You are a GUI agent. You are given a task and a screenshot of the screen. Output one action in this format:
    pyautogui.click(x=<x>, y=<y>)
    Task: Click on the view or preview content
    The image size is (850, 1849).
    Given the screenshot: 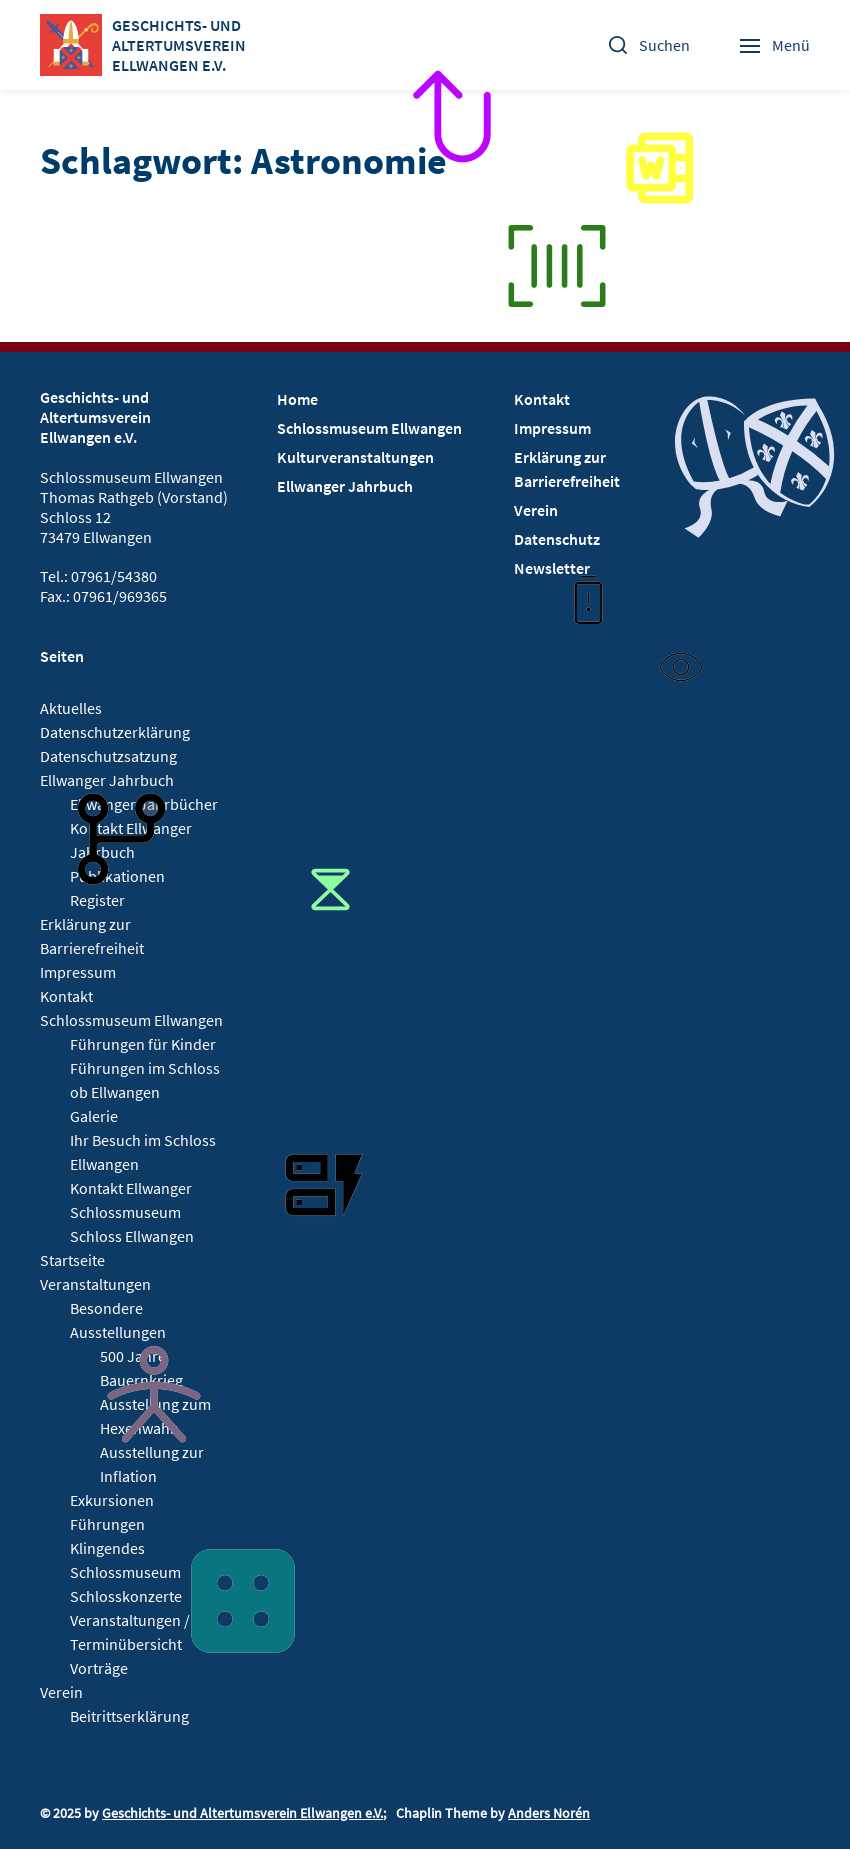 What is the action you would take?
    pyautogui.click(x=681, y=667)
    